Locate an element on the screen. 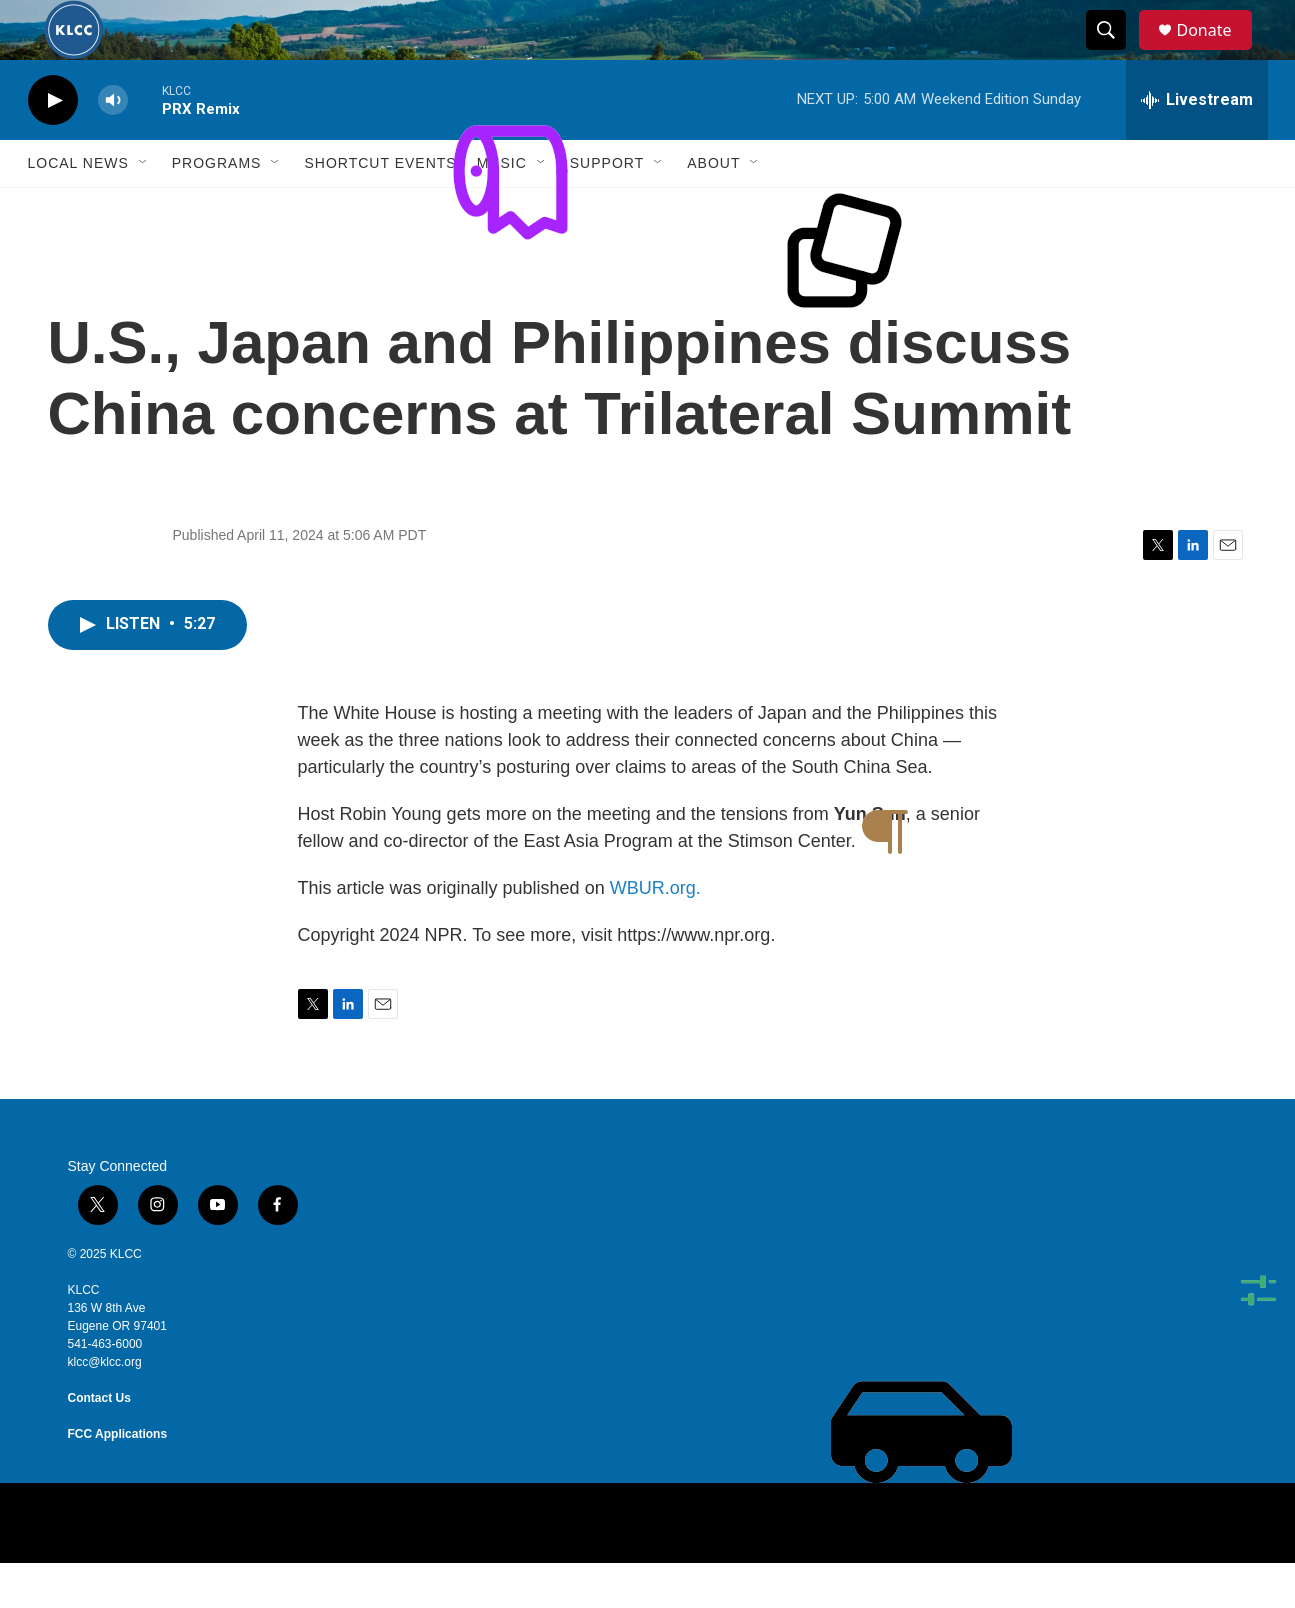  swipe to switch between cards or items is located at coordinates (844, 250).